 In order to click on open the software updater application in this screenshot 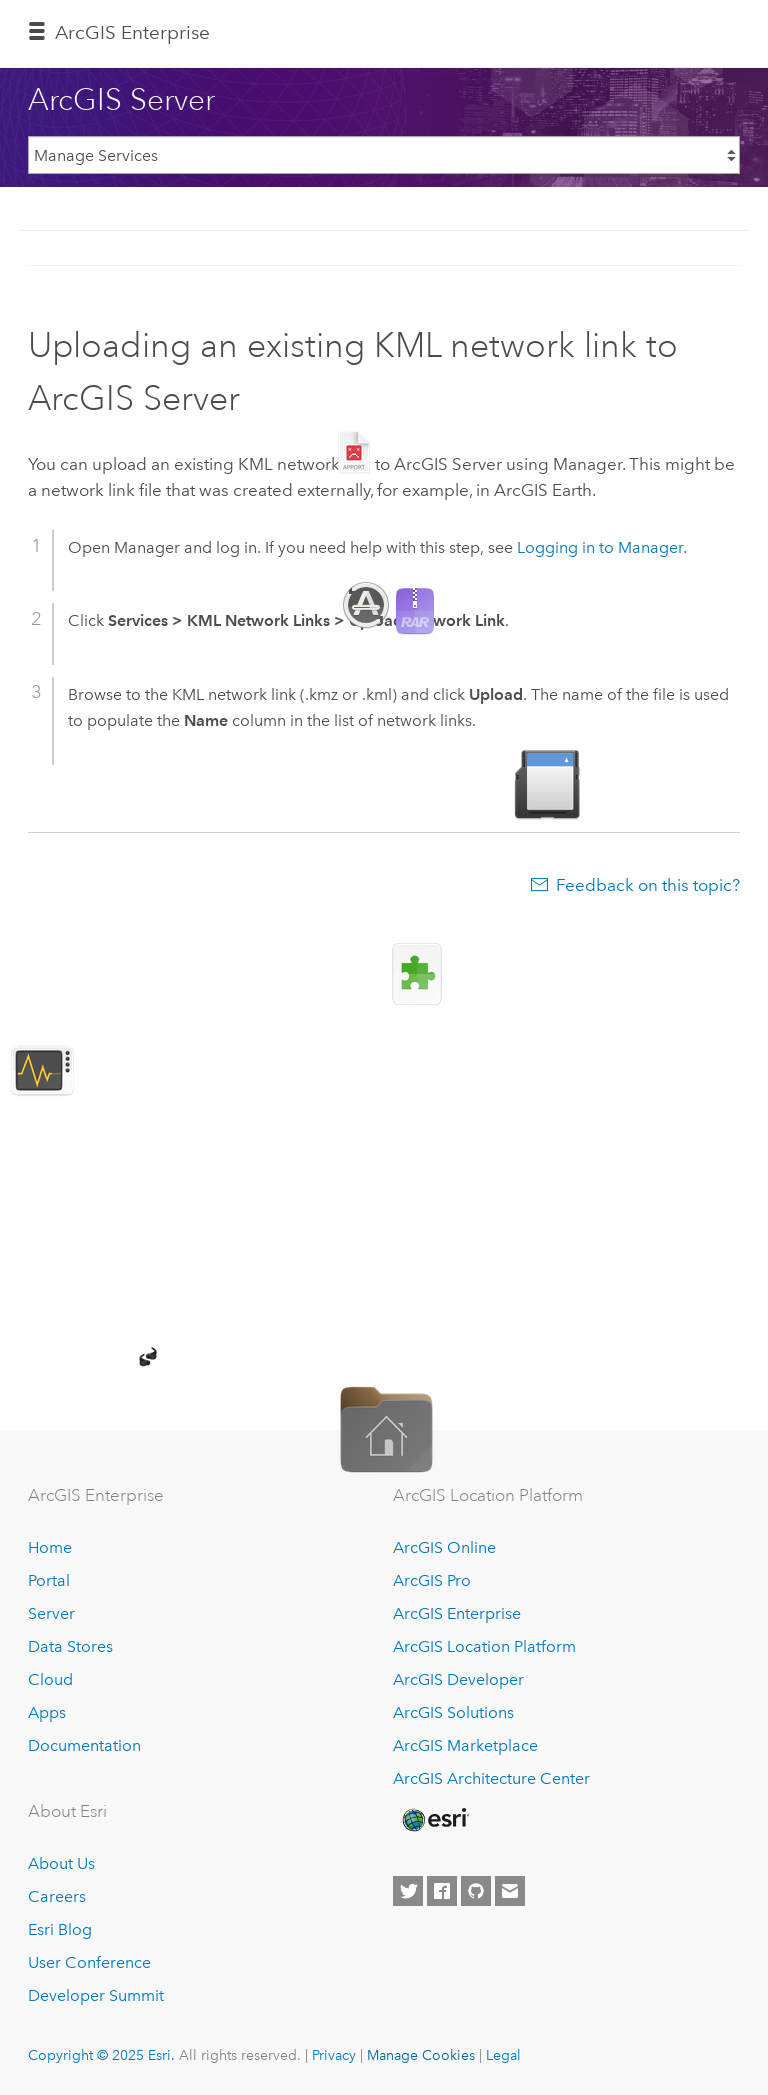, I will do `click(366, 605)`.